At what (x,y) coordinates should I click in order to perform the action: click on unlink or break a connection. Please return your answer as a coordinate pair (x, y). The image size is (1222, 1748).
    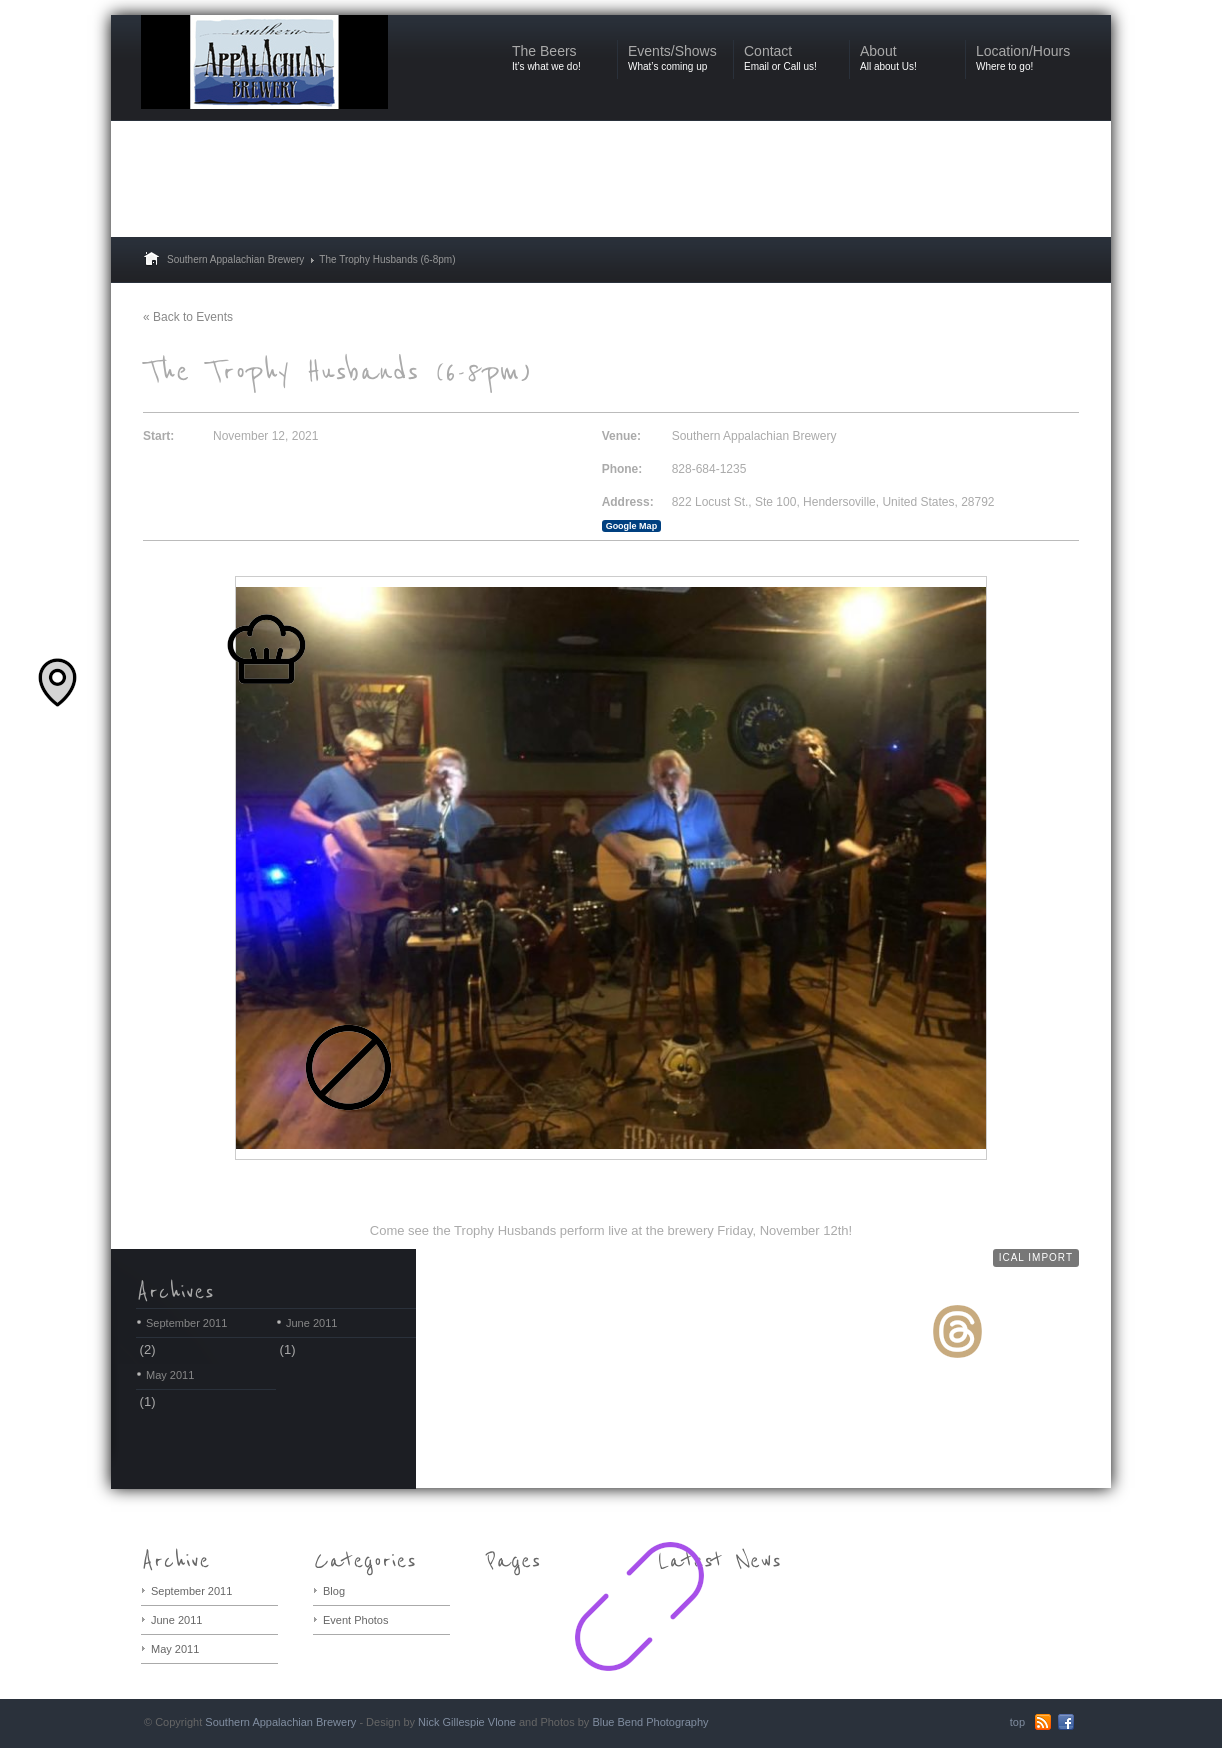
    Looking at the image, I should click on (639, 1606).